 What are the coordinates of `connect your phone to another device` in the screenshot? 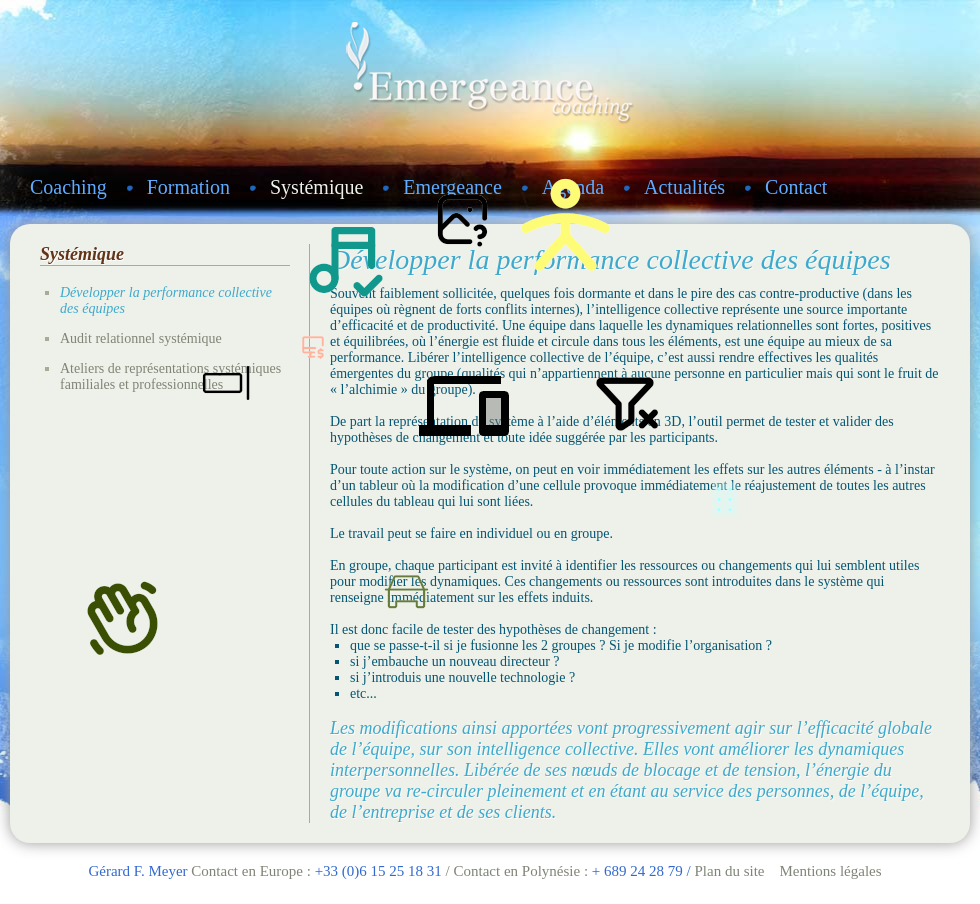 It's located at (464, 406).